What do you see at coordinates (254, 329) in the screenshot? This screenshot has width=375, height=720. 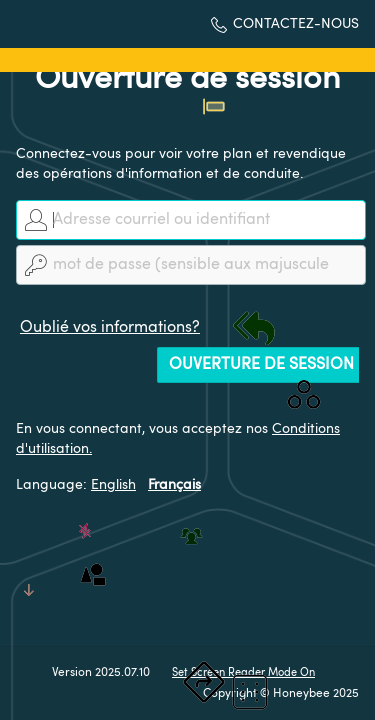 I see `reply all to an email or message` at bounding box center [254, 329].